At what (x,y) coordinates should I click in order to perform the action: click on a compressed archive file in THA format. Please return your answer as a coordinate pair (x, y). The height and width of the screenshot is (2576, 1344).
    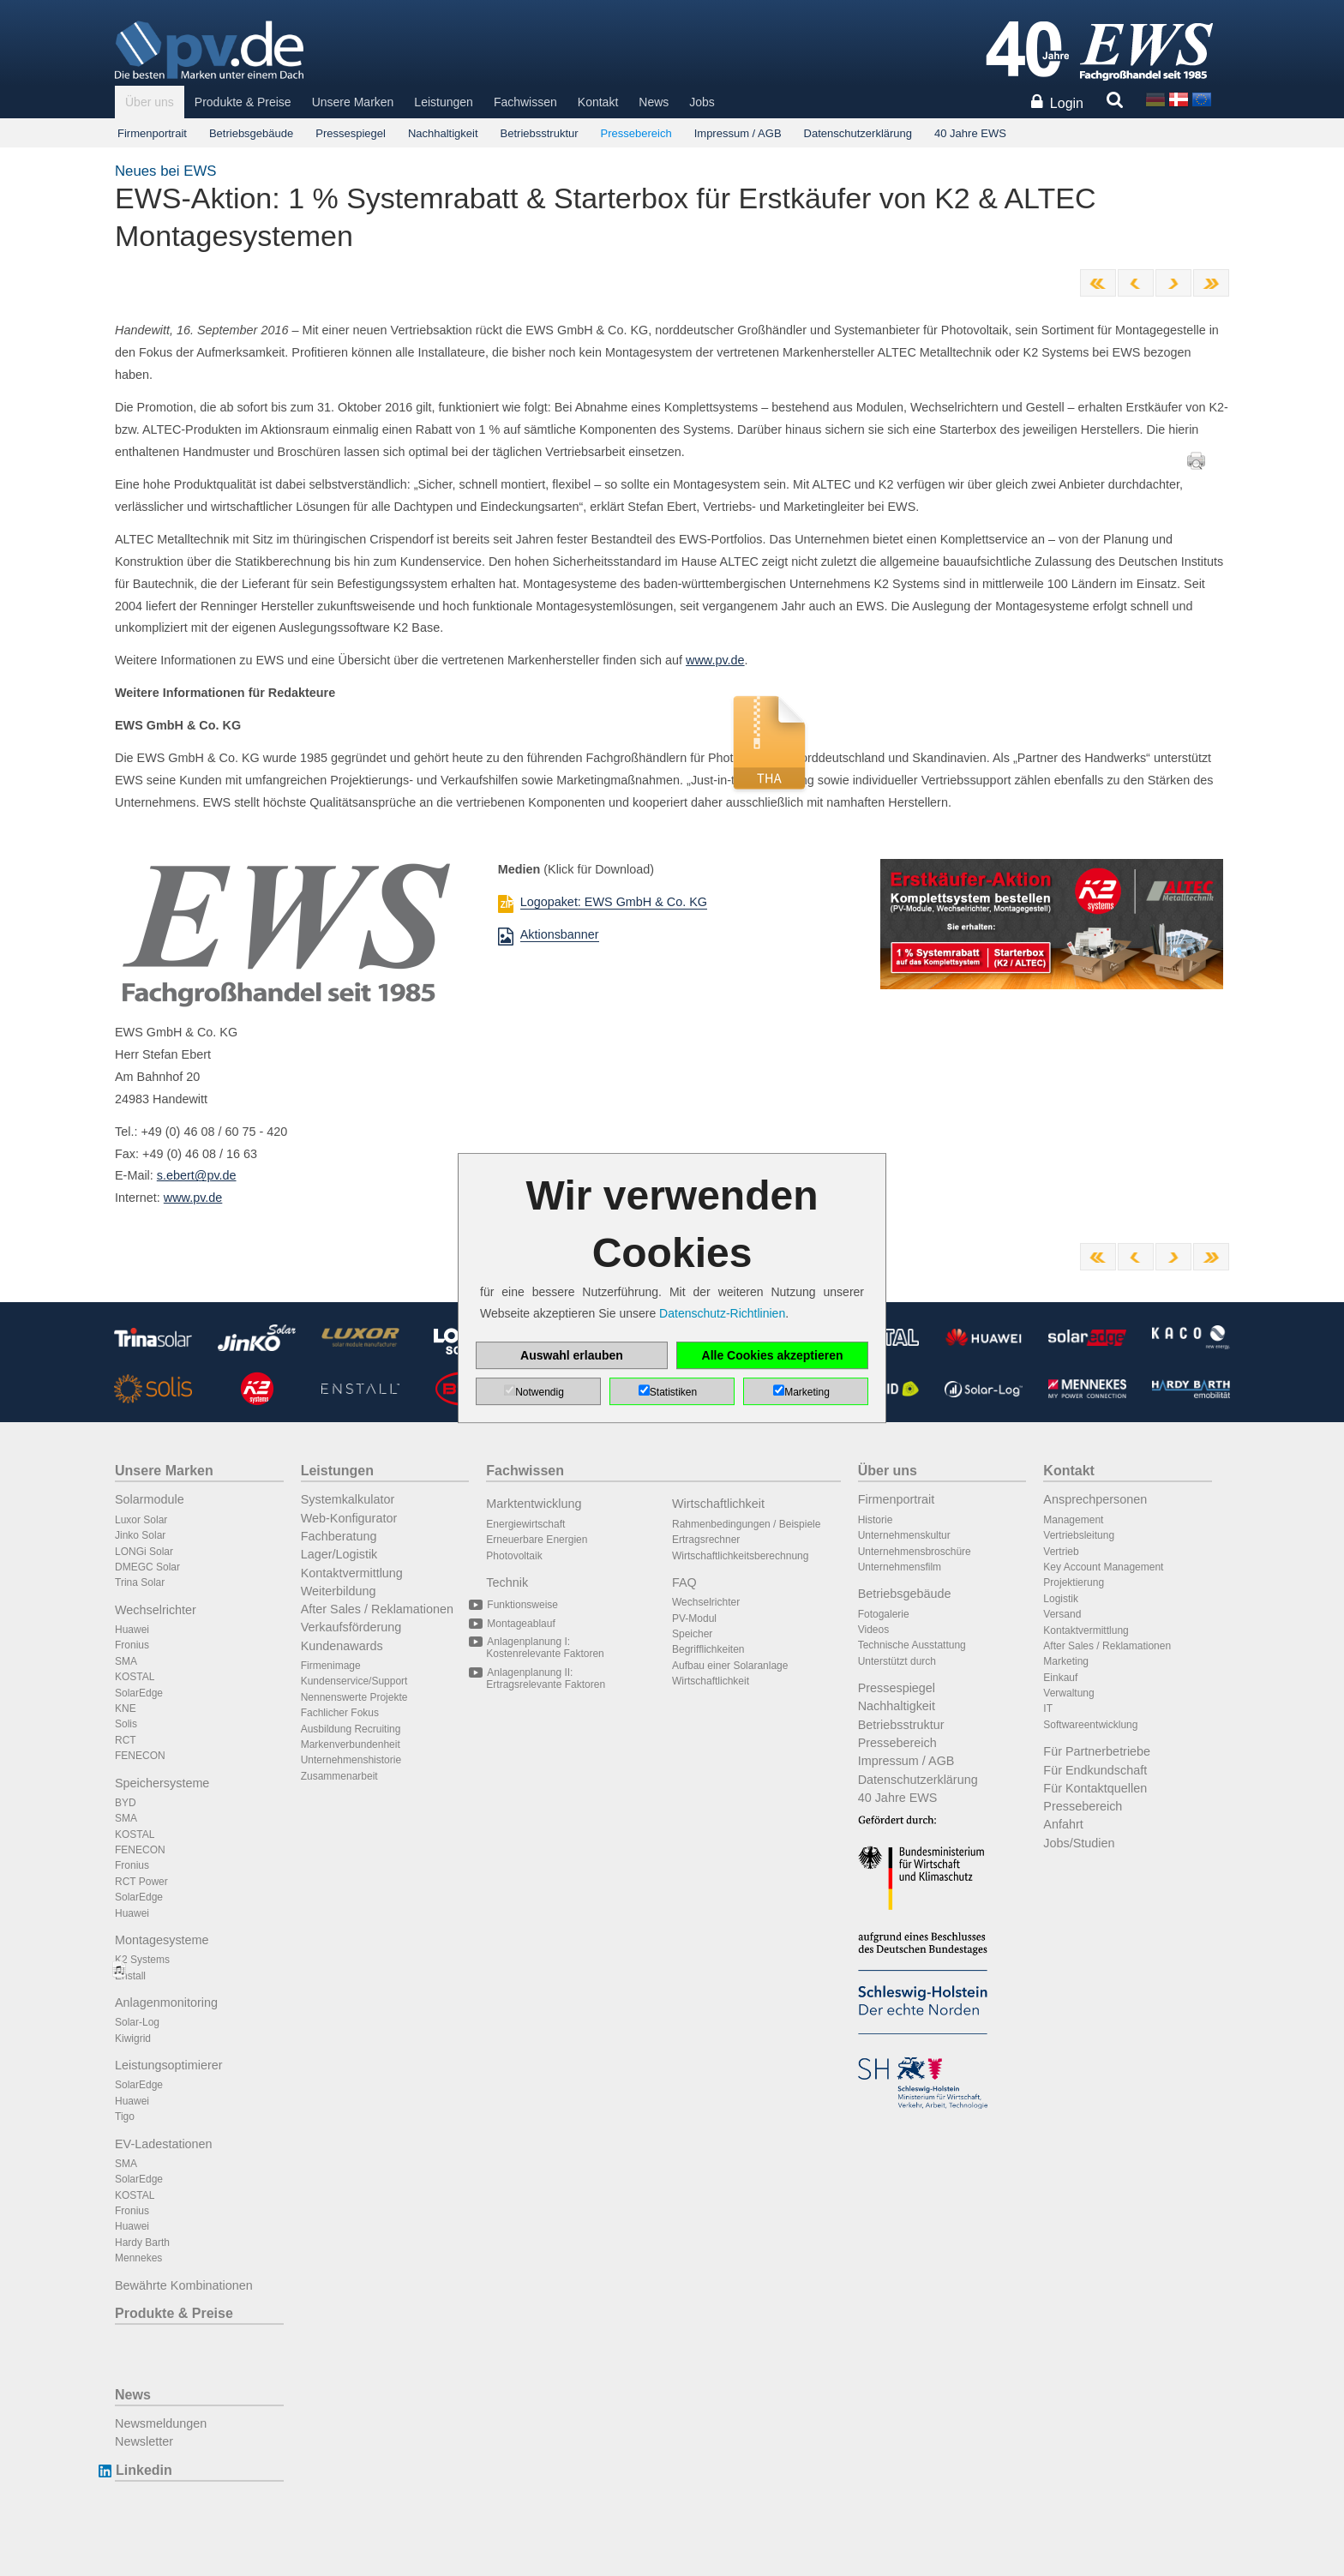
    Looking at the image, I should click on (769, 744).